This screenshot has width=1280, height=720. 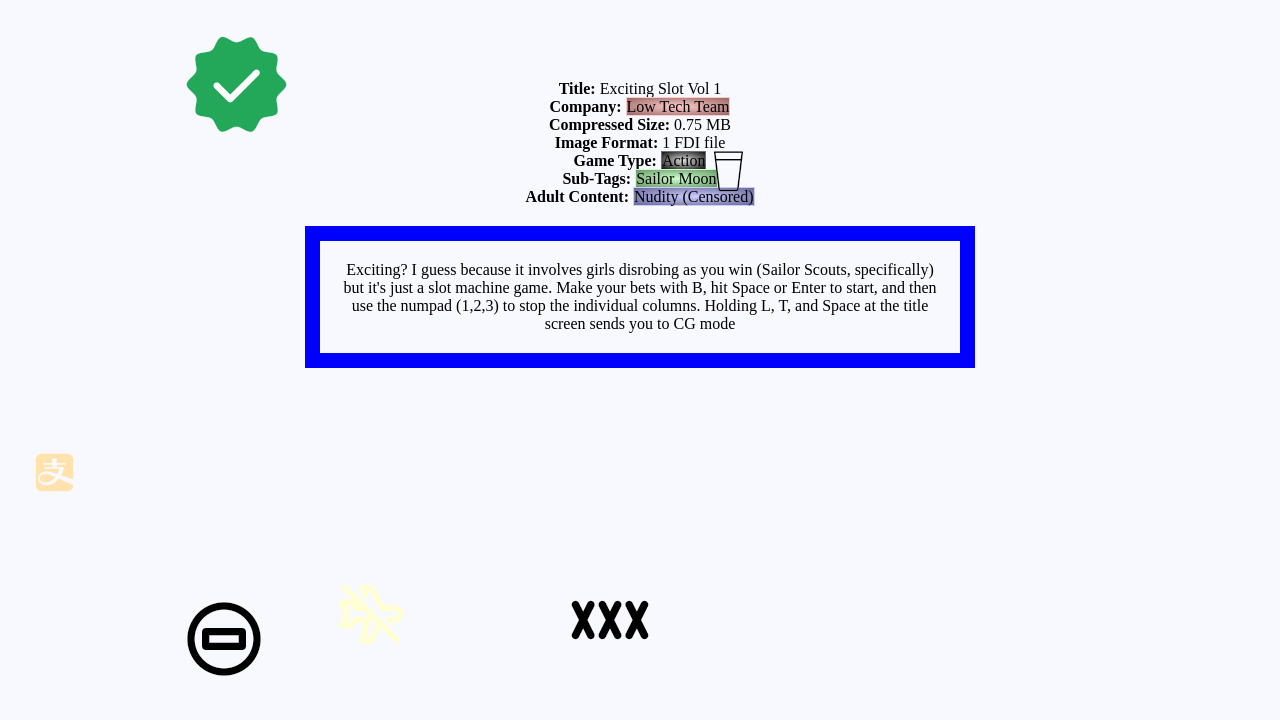 What do you see at coordinates (54, 472) in the screenshot?
I see `pay with Alipay` at bounding box center [54, 472].